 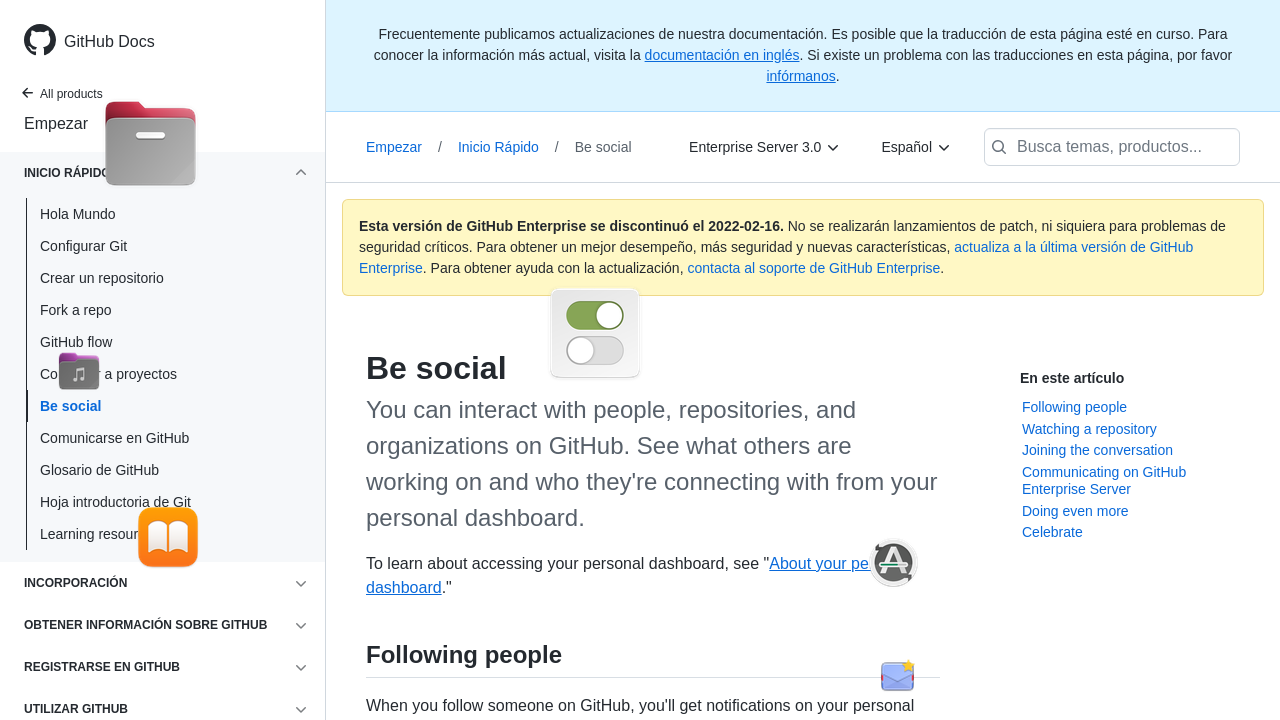 What do you see at coordinates (79, 371) in the screenshot?
I see `open your music folder` at bounding box center [79, 371].